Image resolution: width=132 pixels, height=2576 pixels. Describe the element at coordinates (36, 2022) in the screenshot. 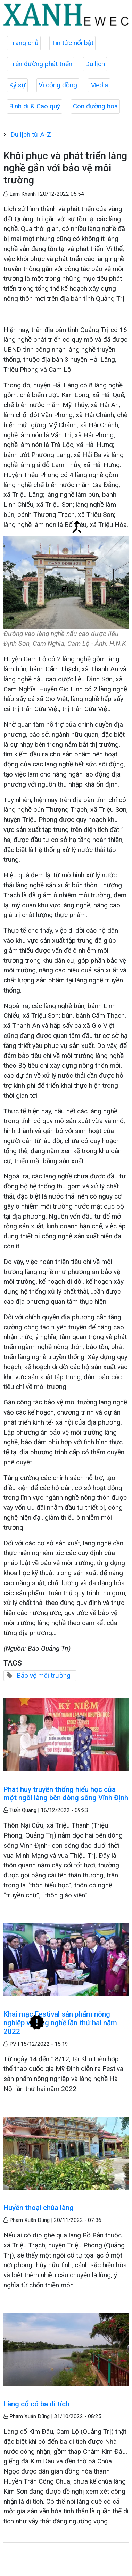

I see `indicates new or recently added content` at that location.